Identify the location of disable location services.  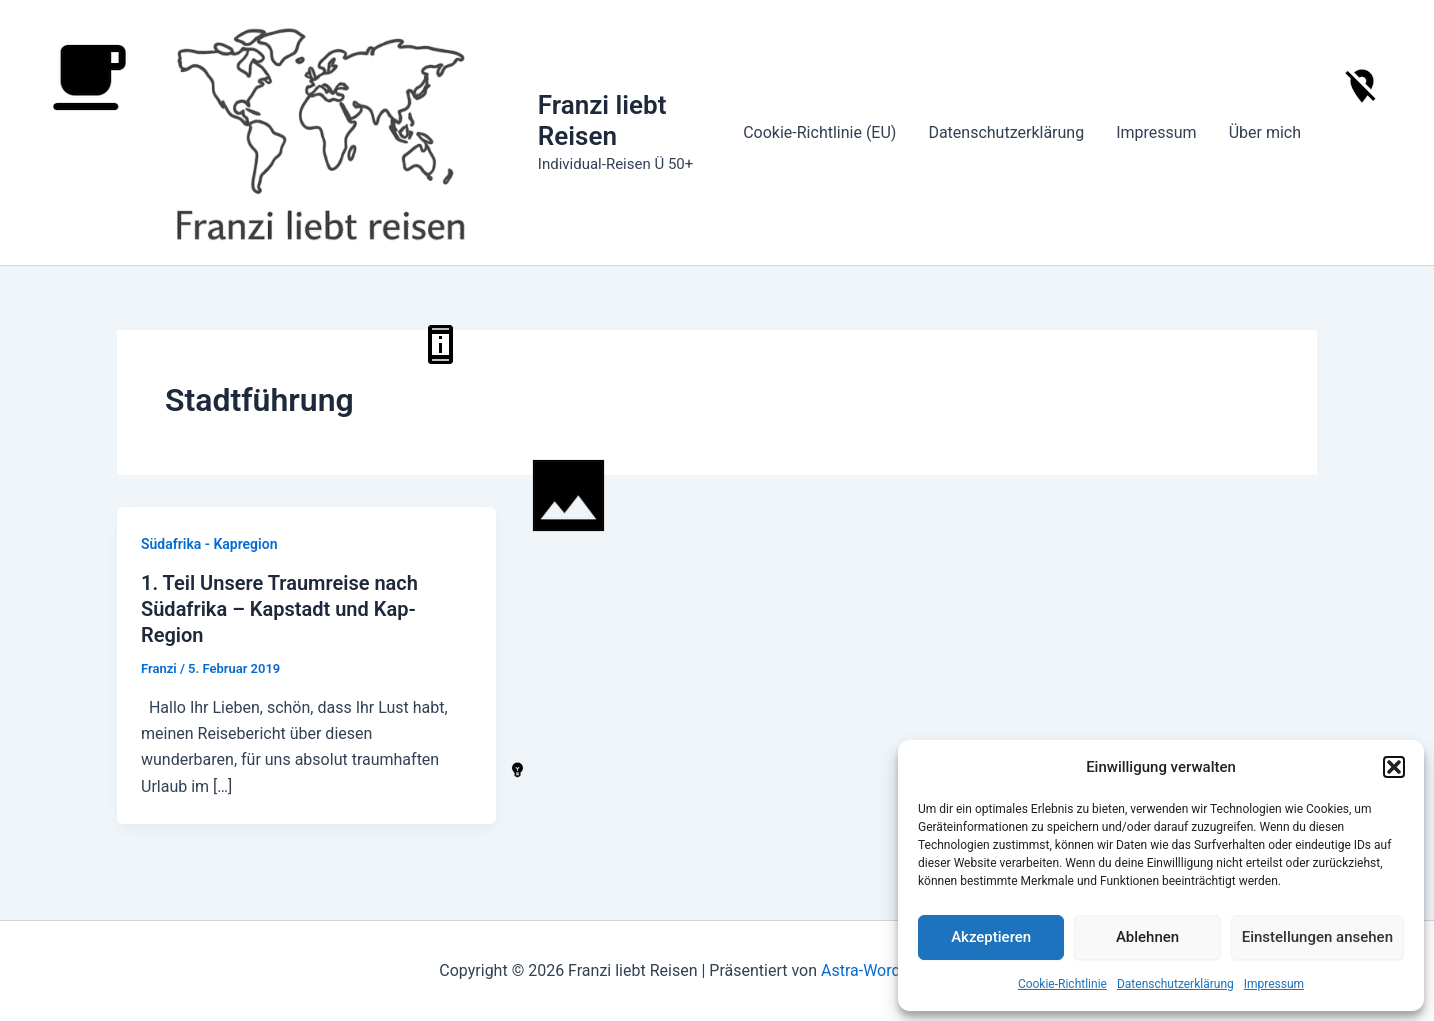
(1362, 86).